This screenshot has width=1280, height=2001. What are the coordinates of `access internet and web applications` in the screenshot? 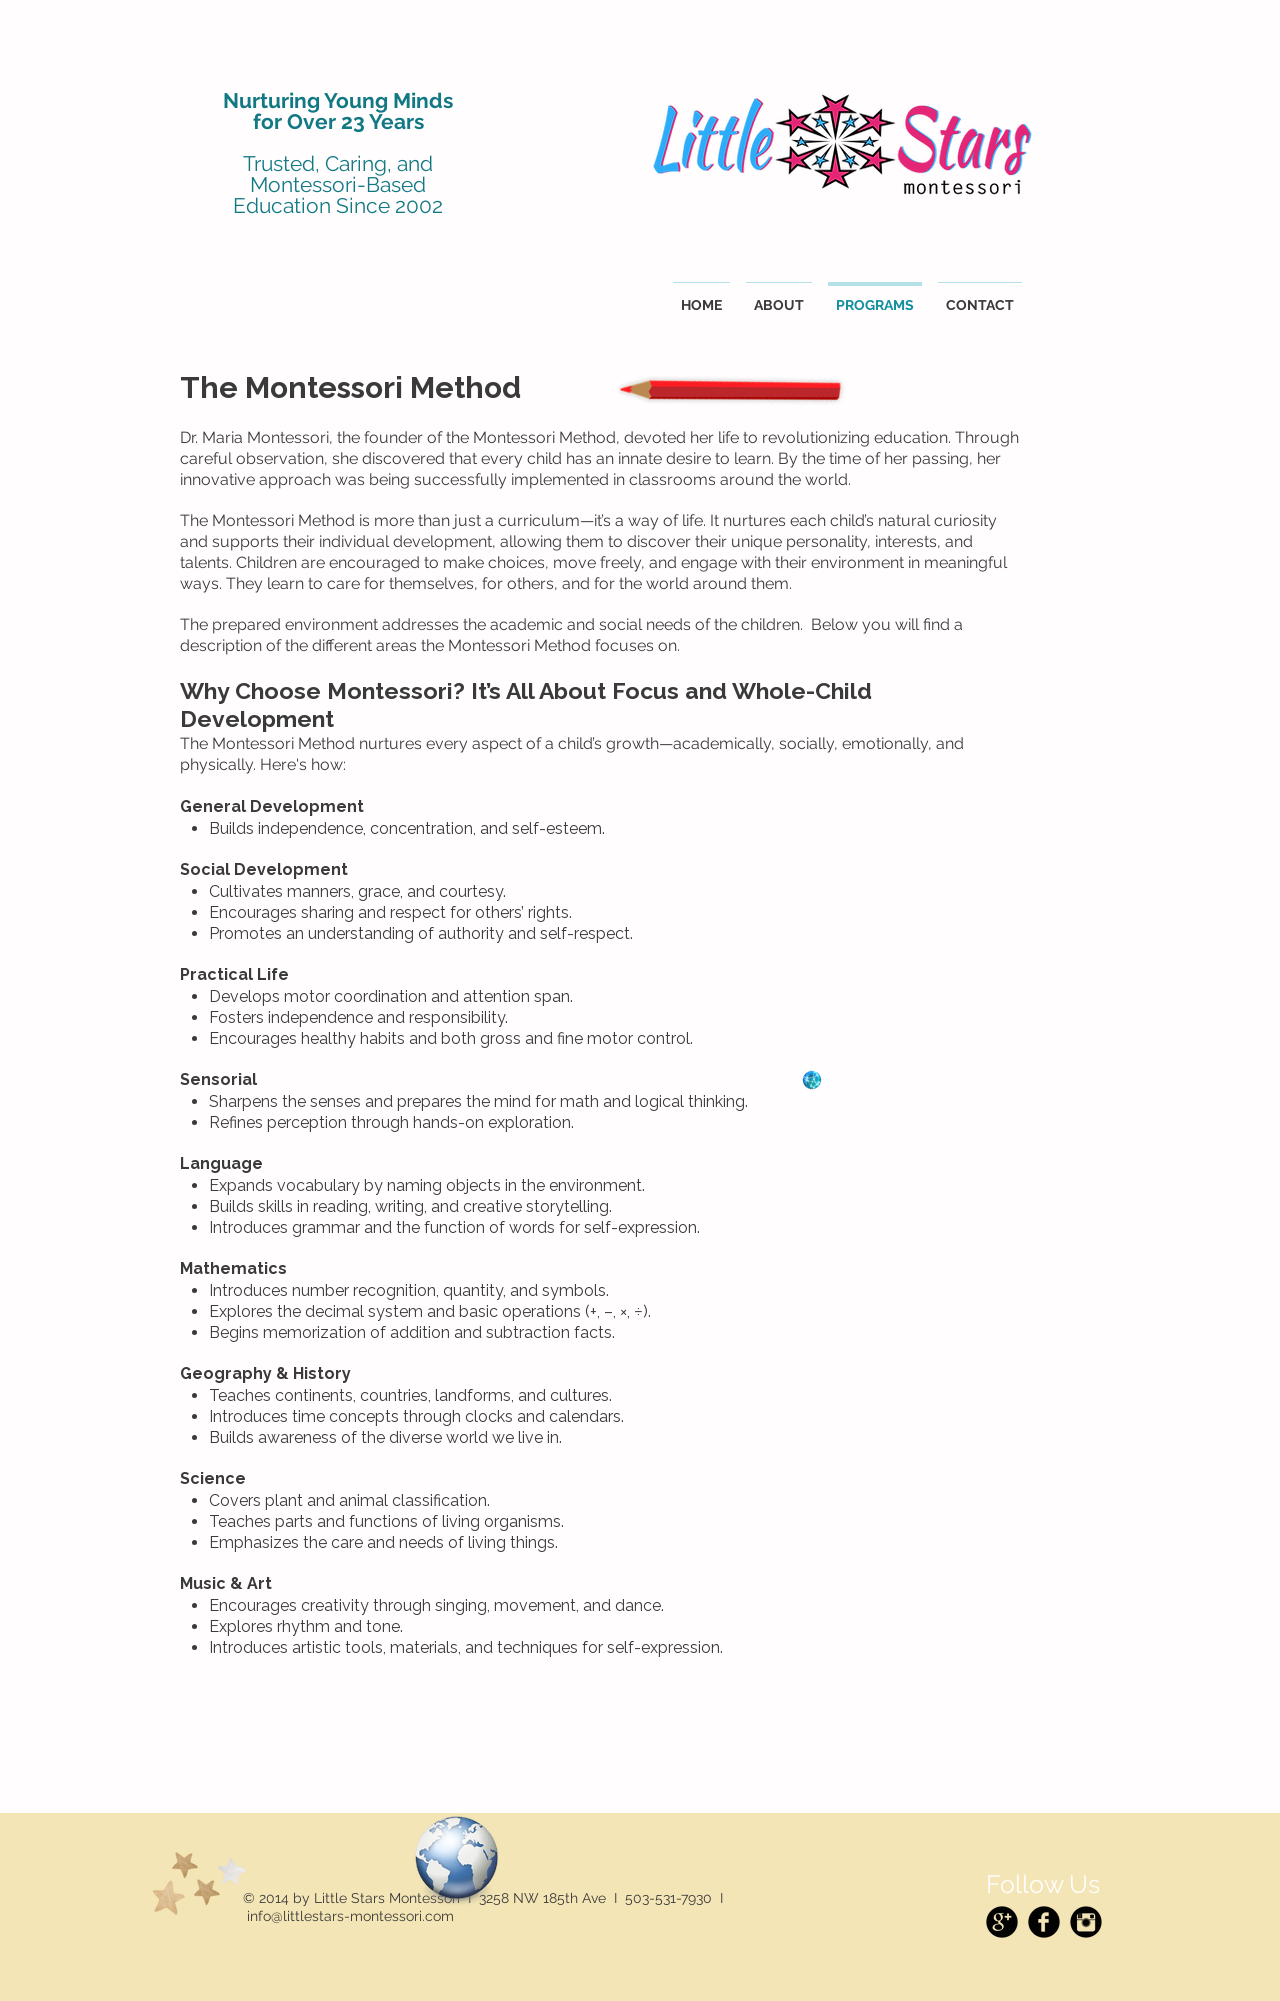 It's located at (457, 1858).